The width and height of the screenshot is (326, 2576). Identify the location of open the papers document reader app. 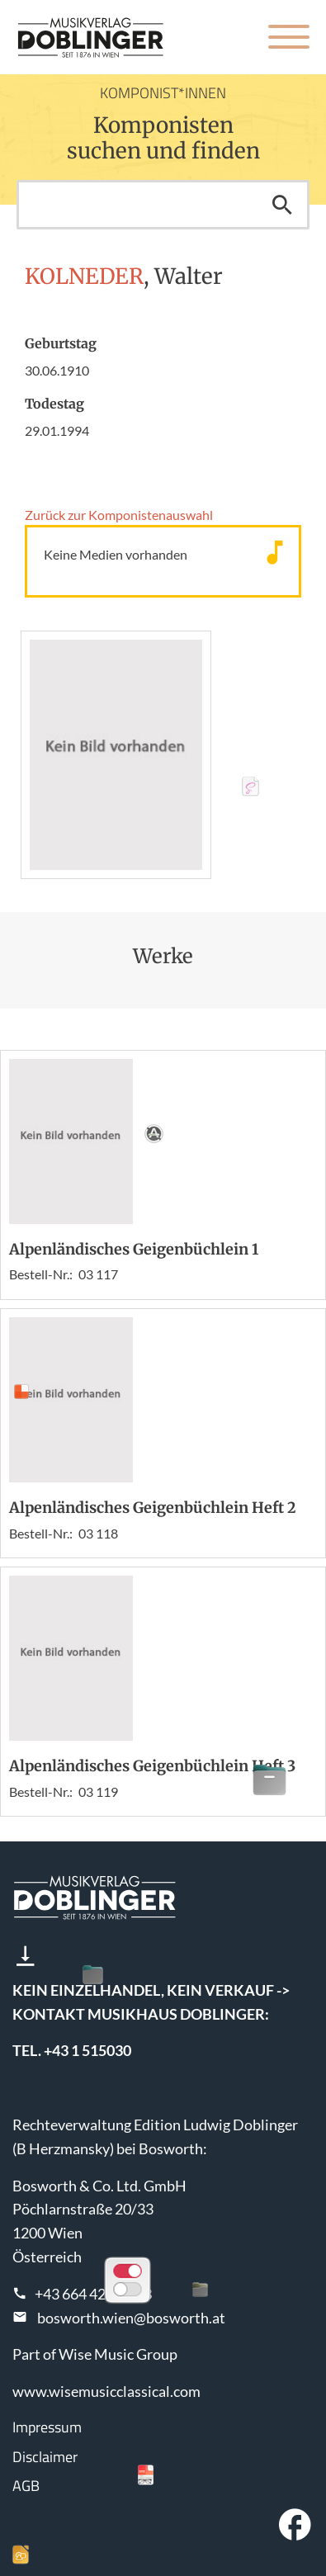
(145, 2474).